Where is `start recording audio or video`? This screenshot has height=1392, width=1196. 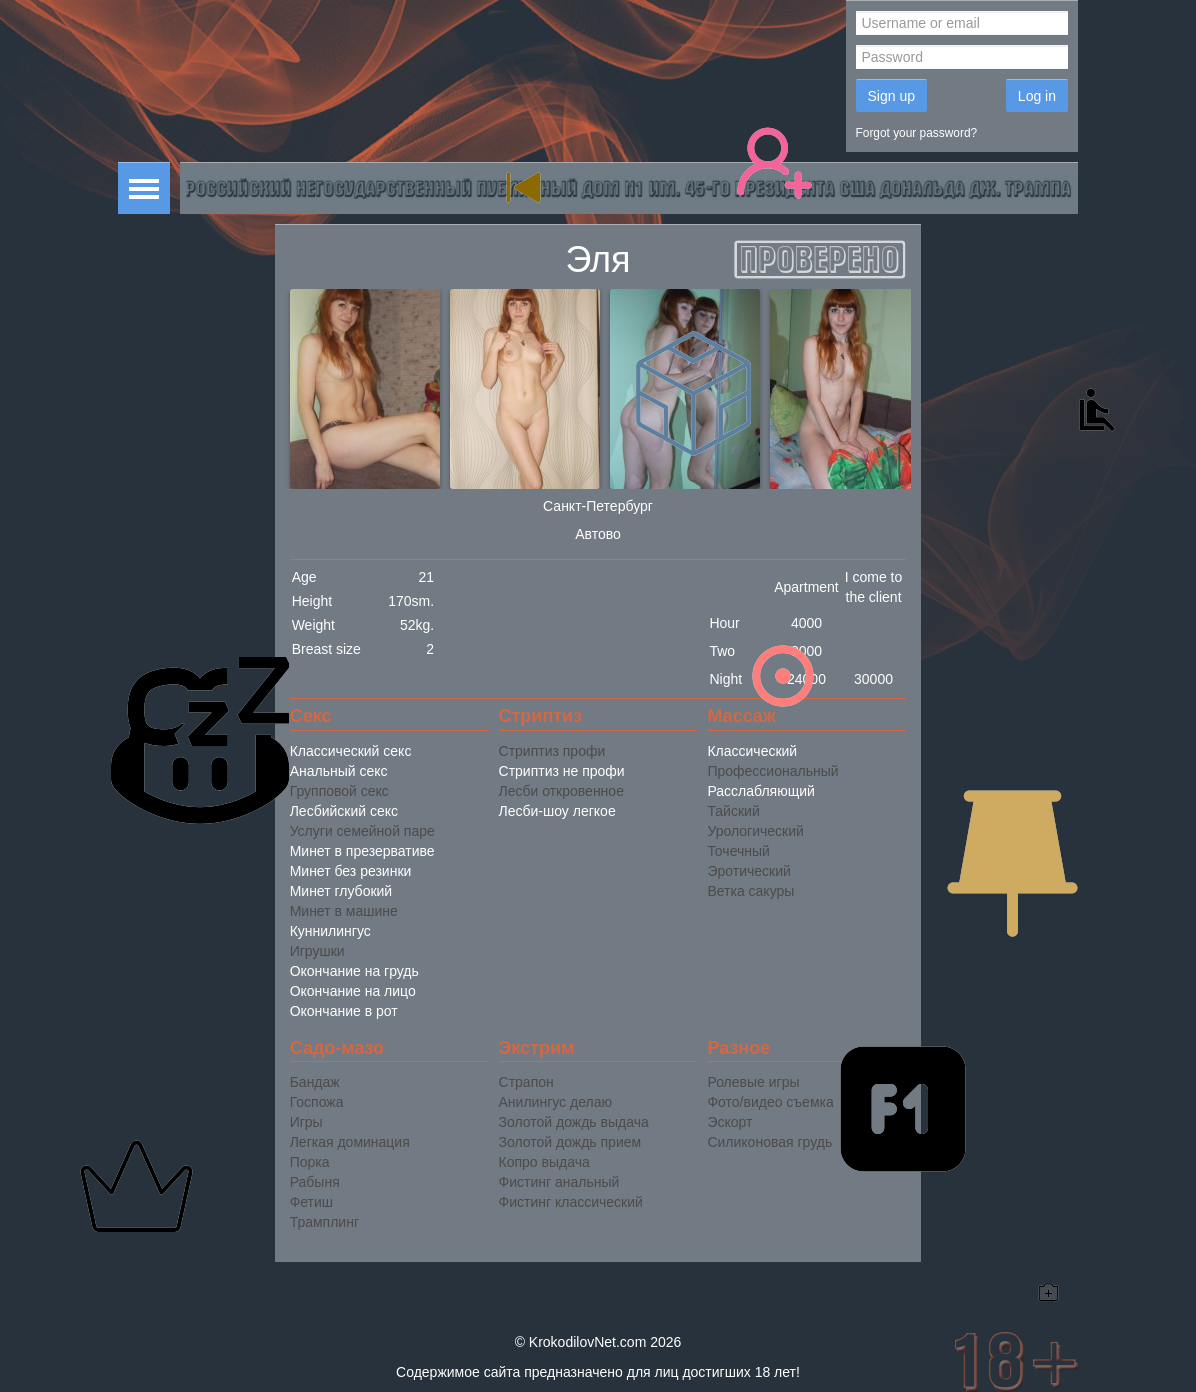 start recording audio or video is located at coordinates (783, 676).